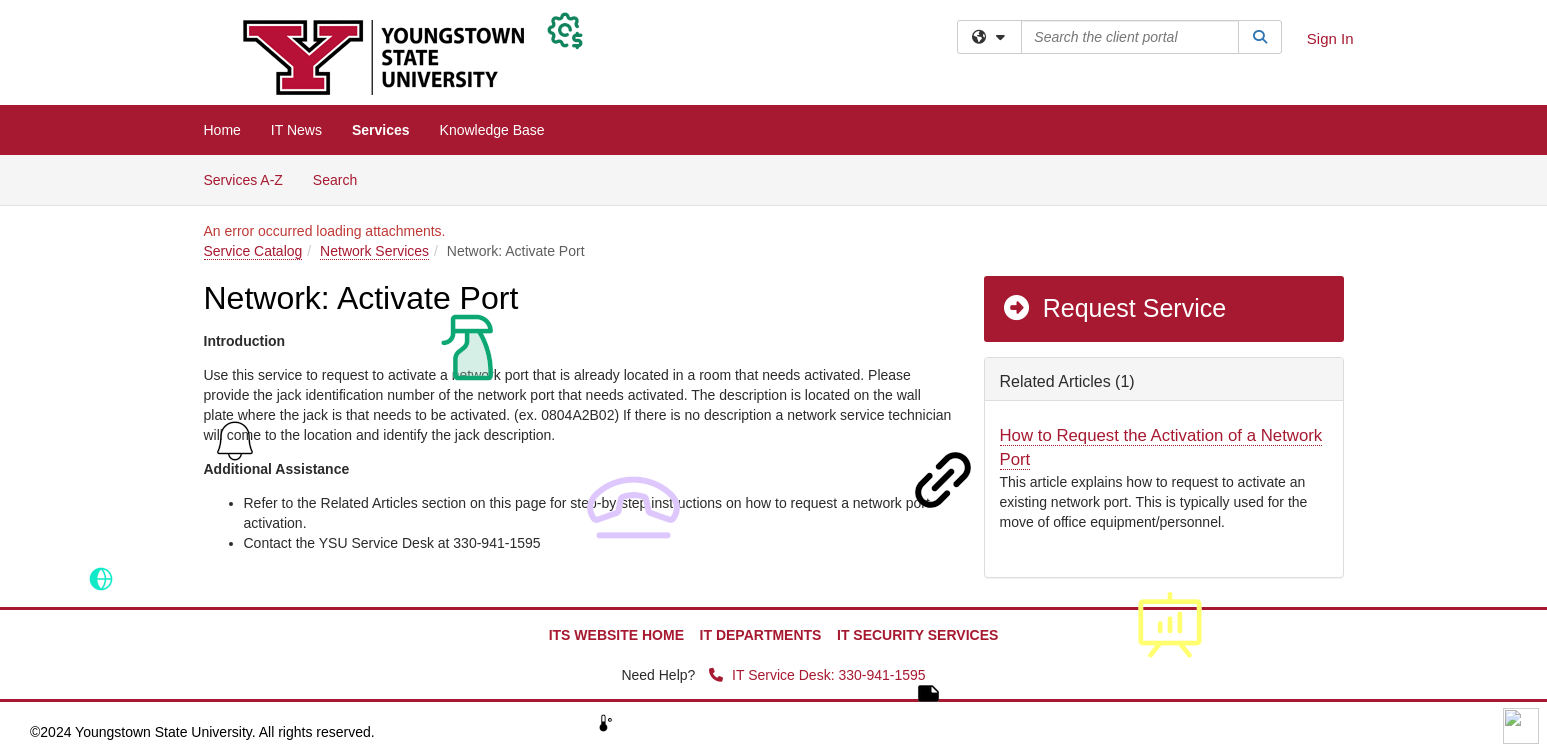  Describe the element at coordinates (101, 579) in the screenshot. I see `switch to global or worldwide view` at that location.